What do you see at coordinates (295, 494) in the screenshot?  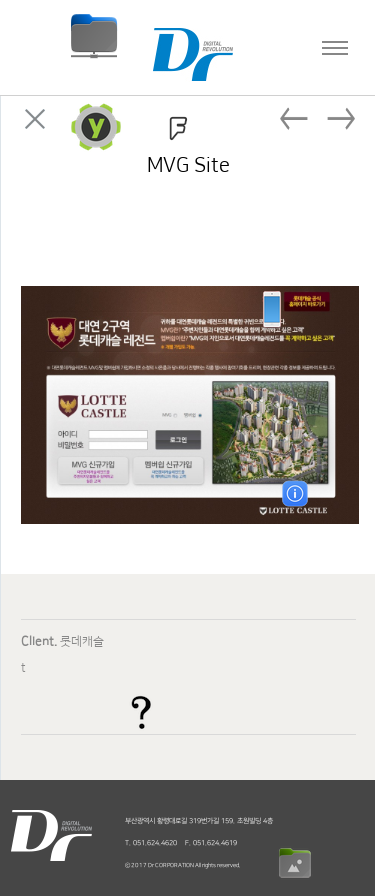 I see `view system information and details` at bounding box center [295, 494].